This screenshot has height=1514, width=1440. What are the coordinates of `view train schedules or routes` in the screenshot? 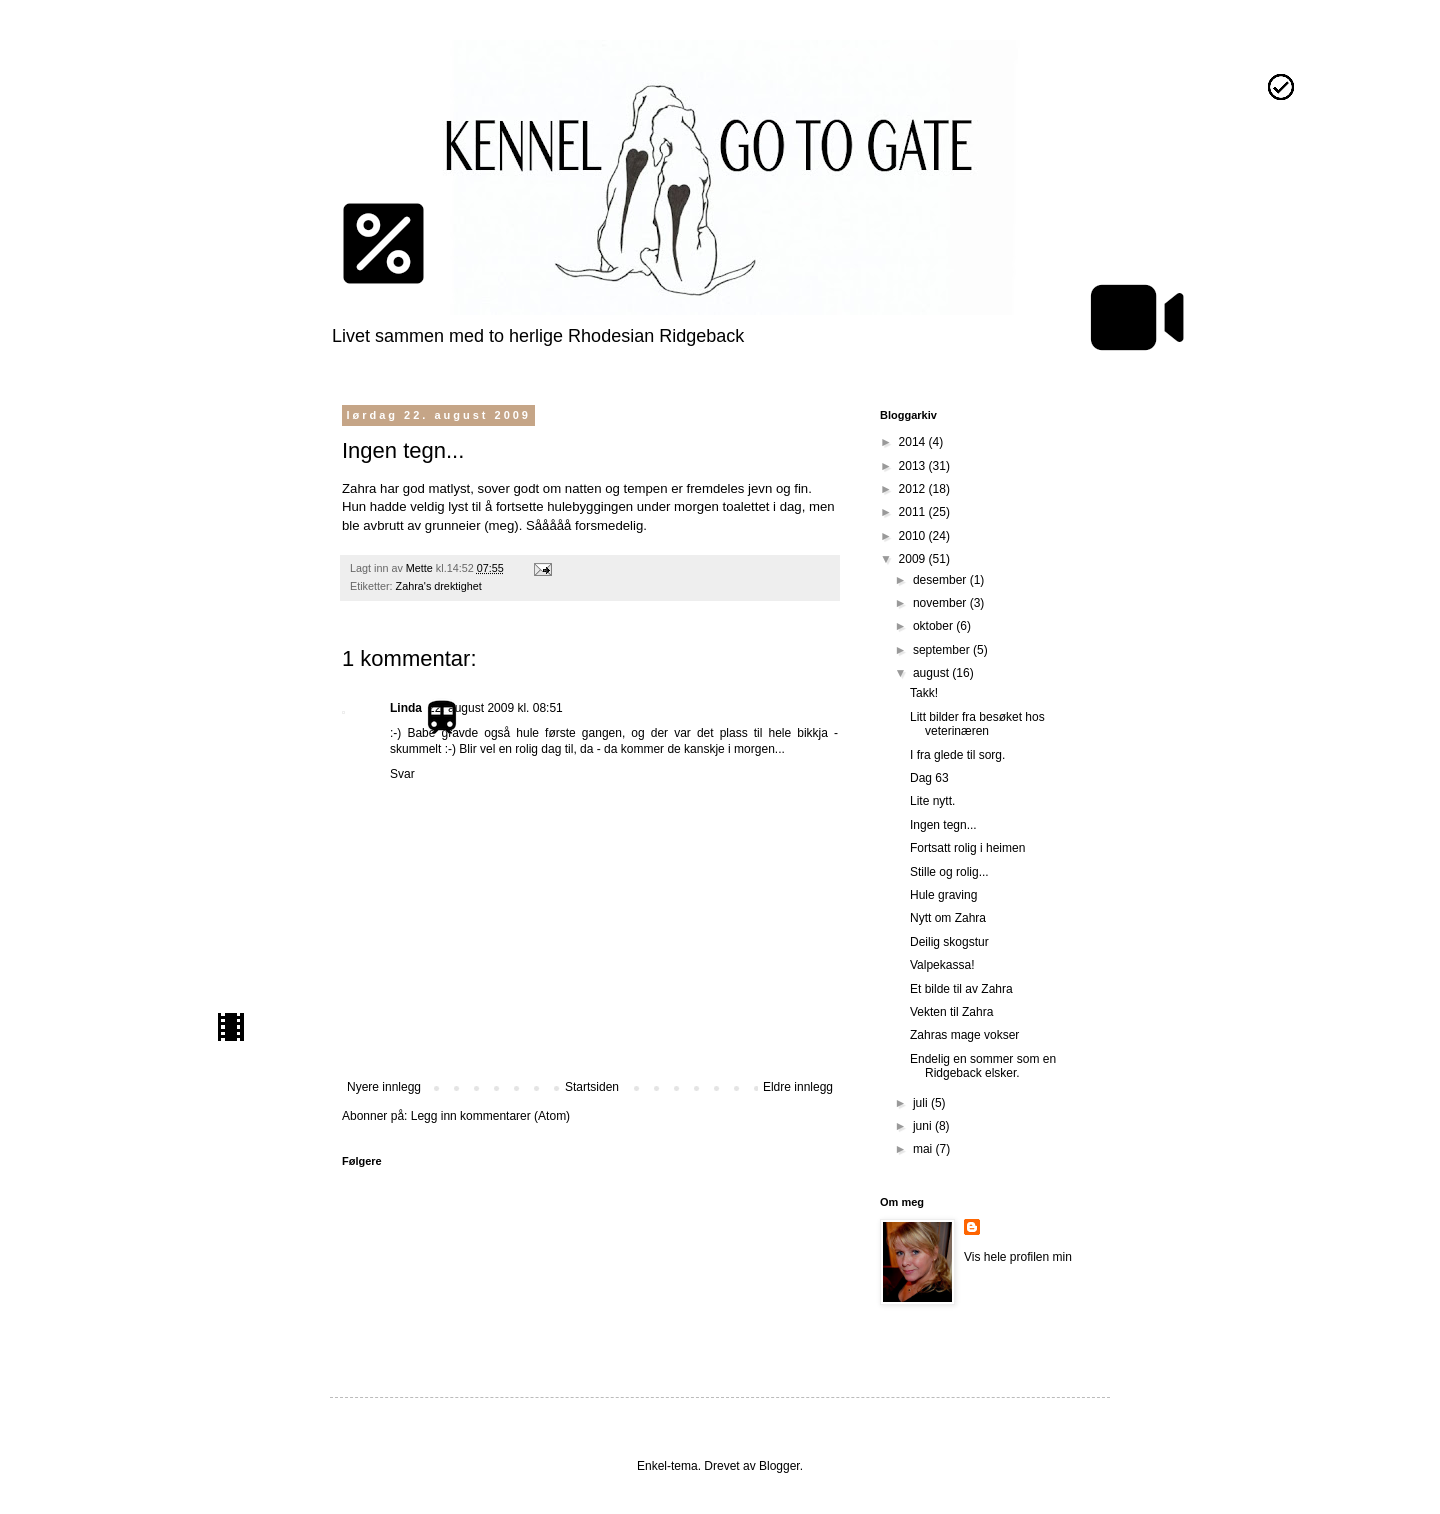 It's located at (442, 718).